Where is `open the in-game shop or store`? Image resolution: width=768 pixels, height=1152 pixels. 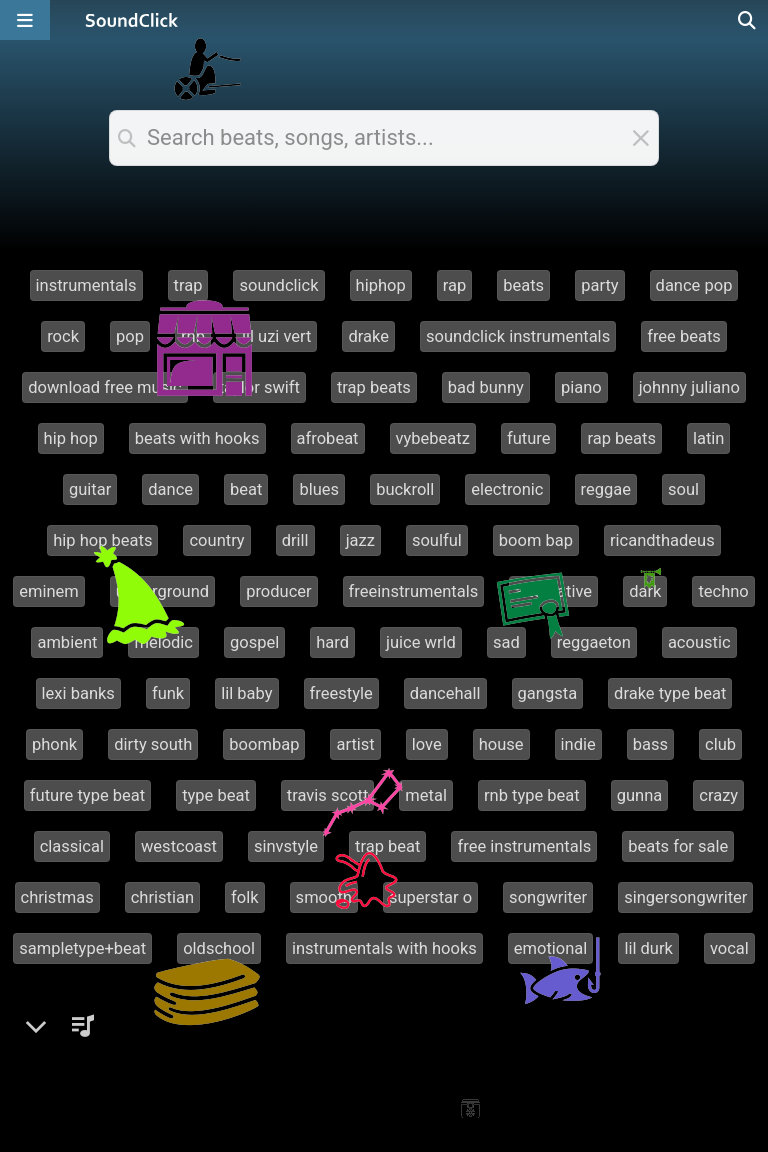
open the in-game shop or store is located at coordinates (204, 348).